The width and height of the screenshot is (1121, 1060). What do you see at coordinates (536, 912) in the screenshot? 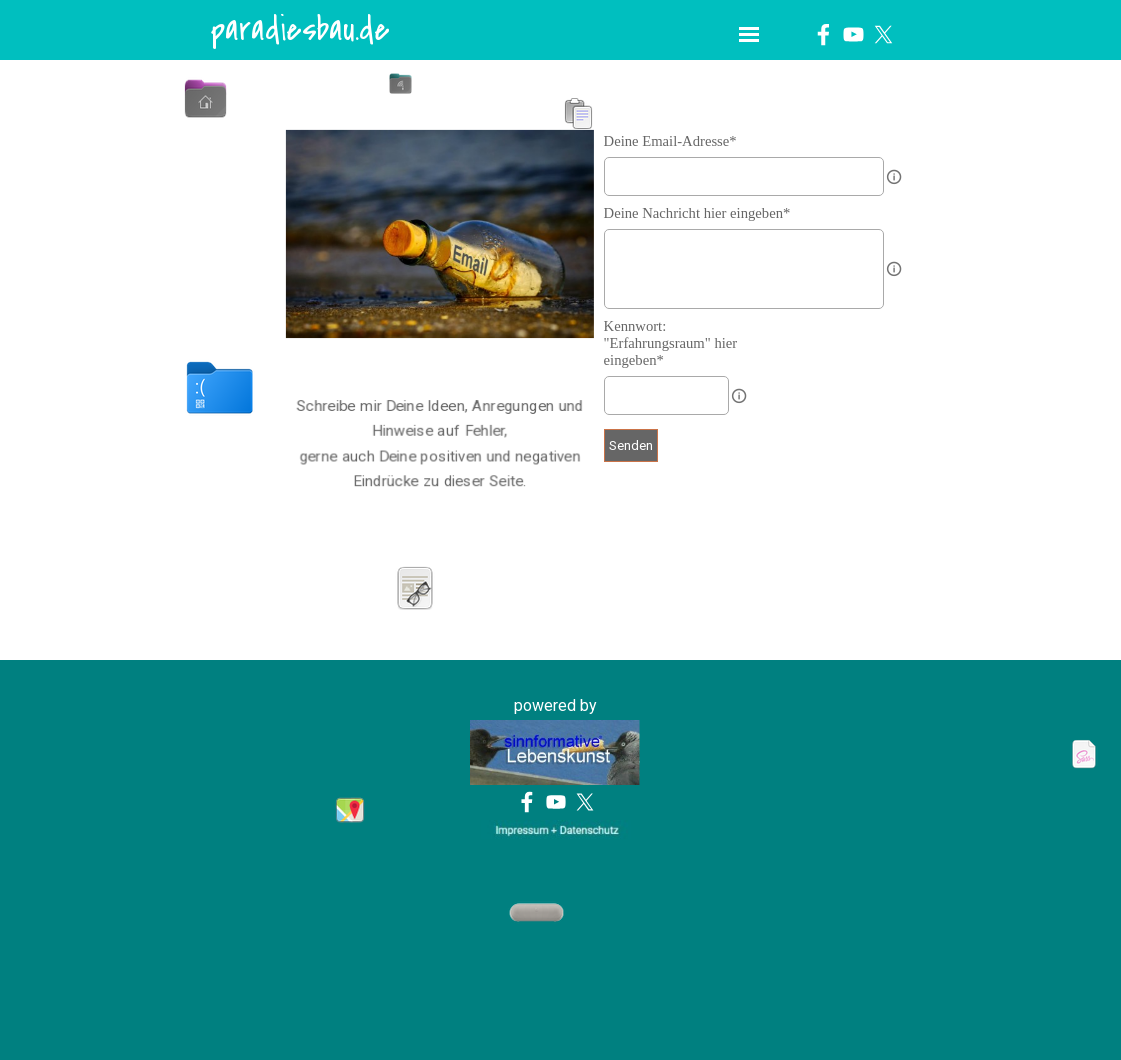
I see `bluetooth speaker device detected` at bounding box center [536, 912].